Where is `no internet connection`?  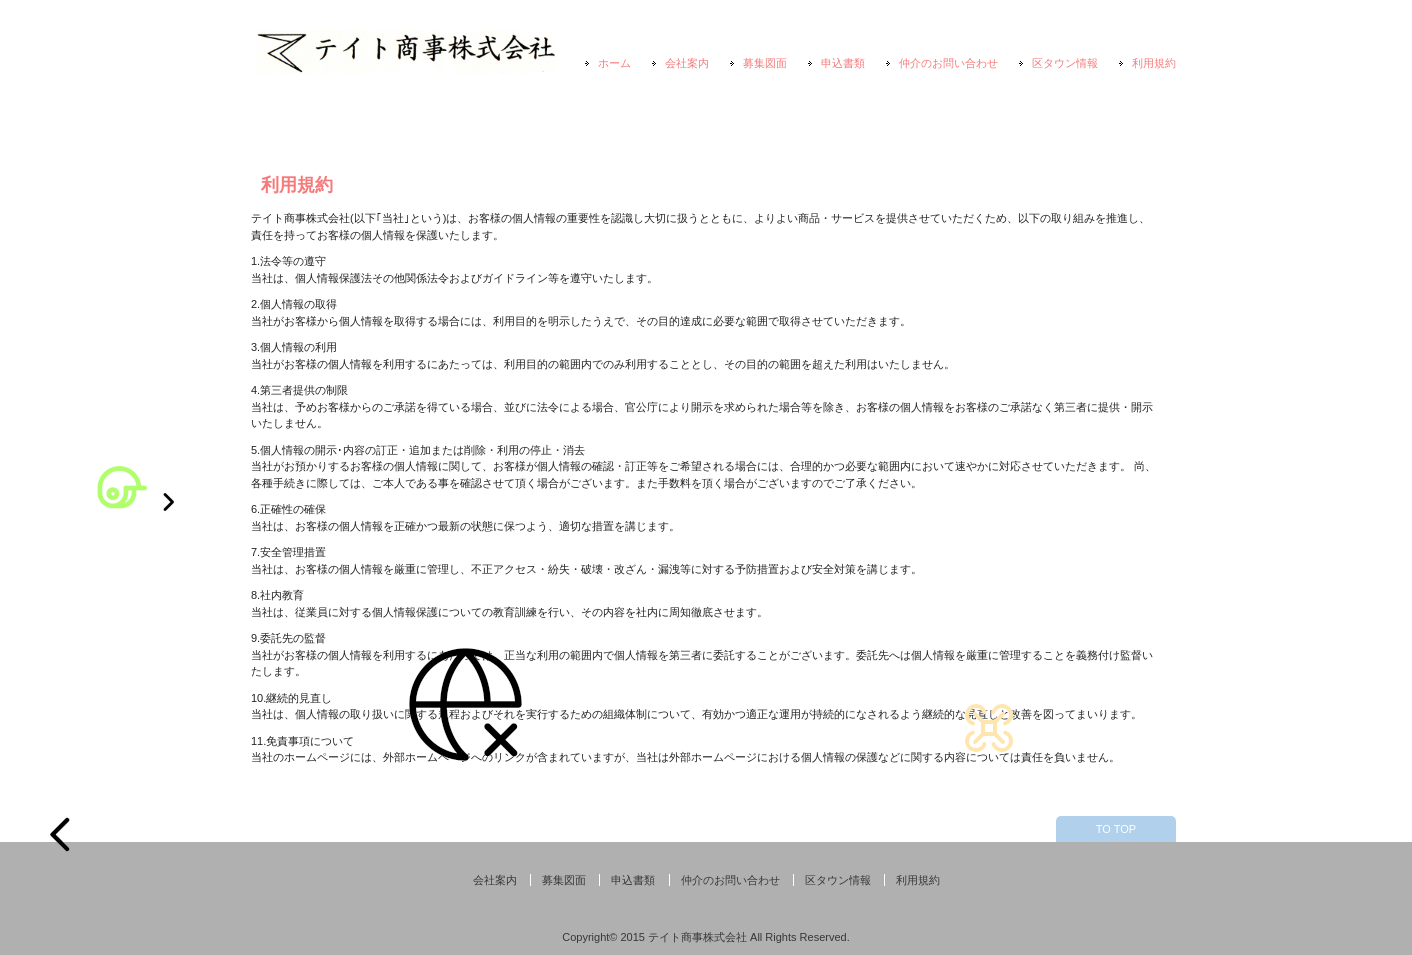 no internet connection is located at coordinates (465, 704).